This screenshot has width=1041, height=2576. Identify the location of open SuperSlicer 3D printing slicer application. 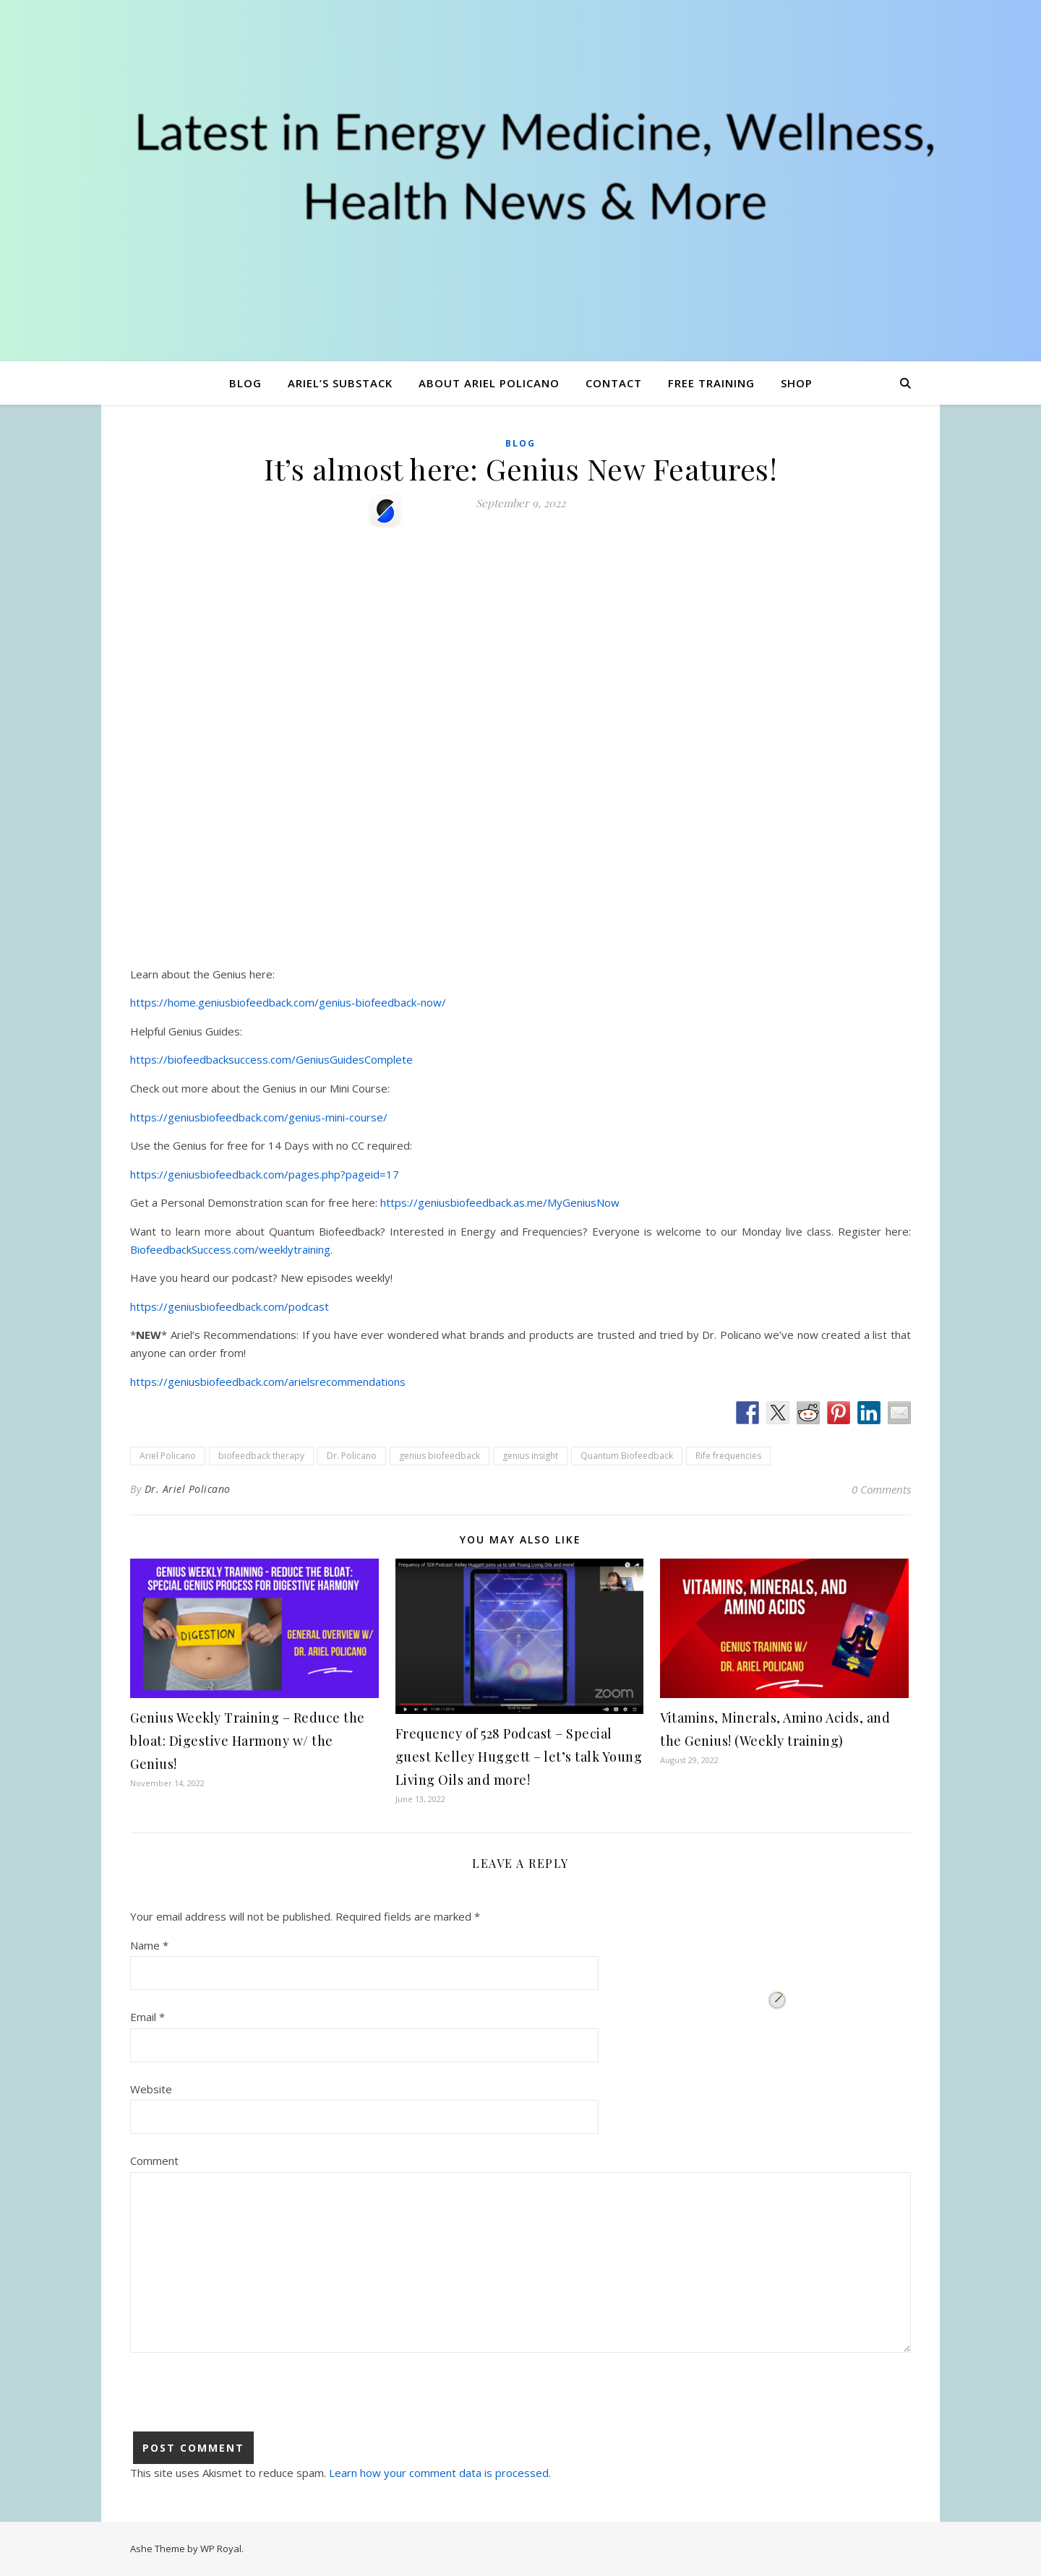
(385, 511).